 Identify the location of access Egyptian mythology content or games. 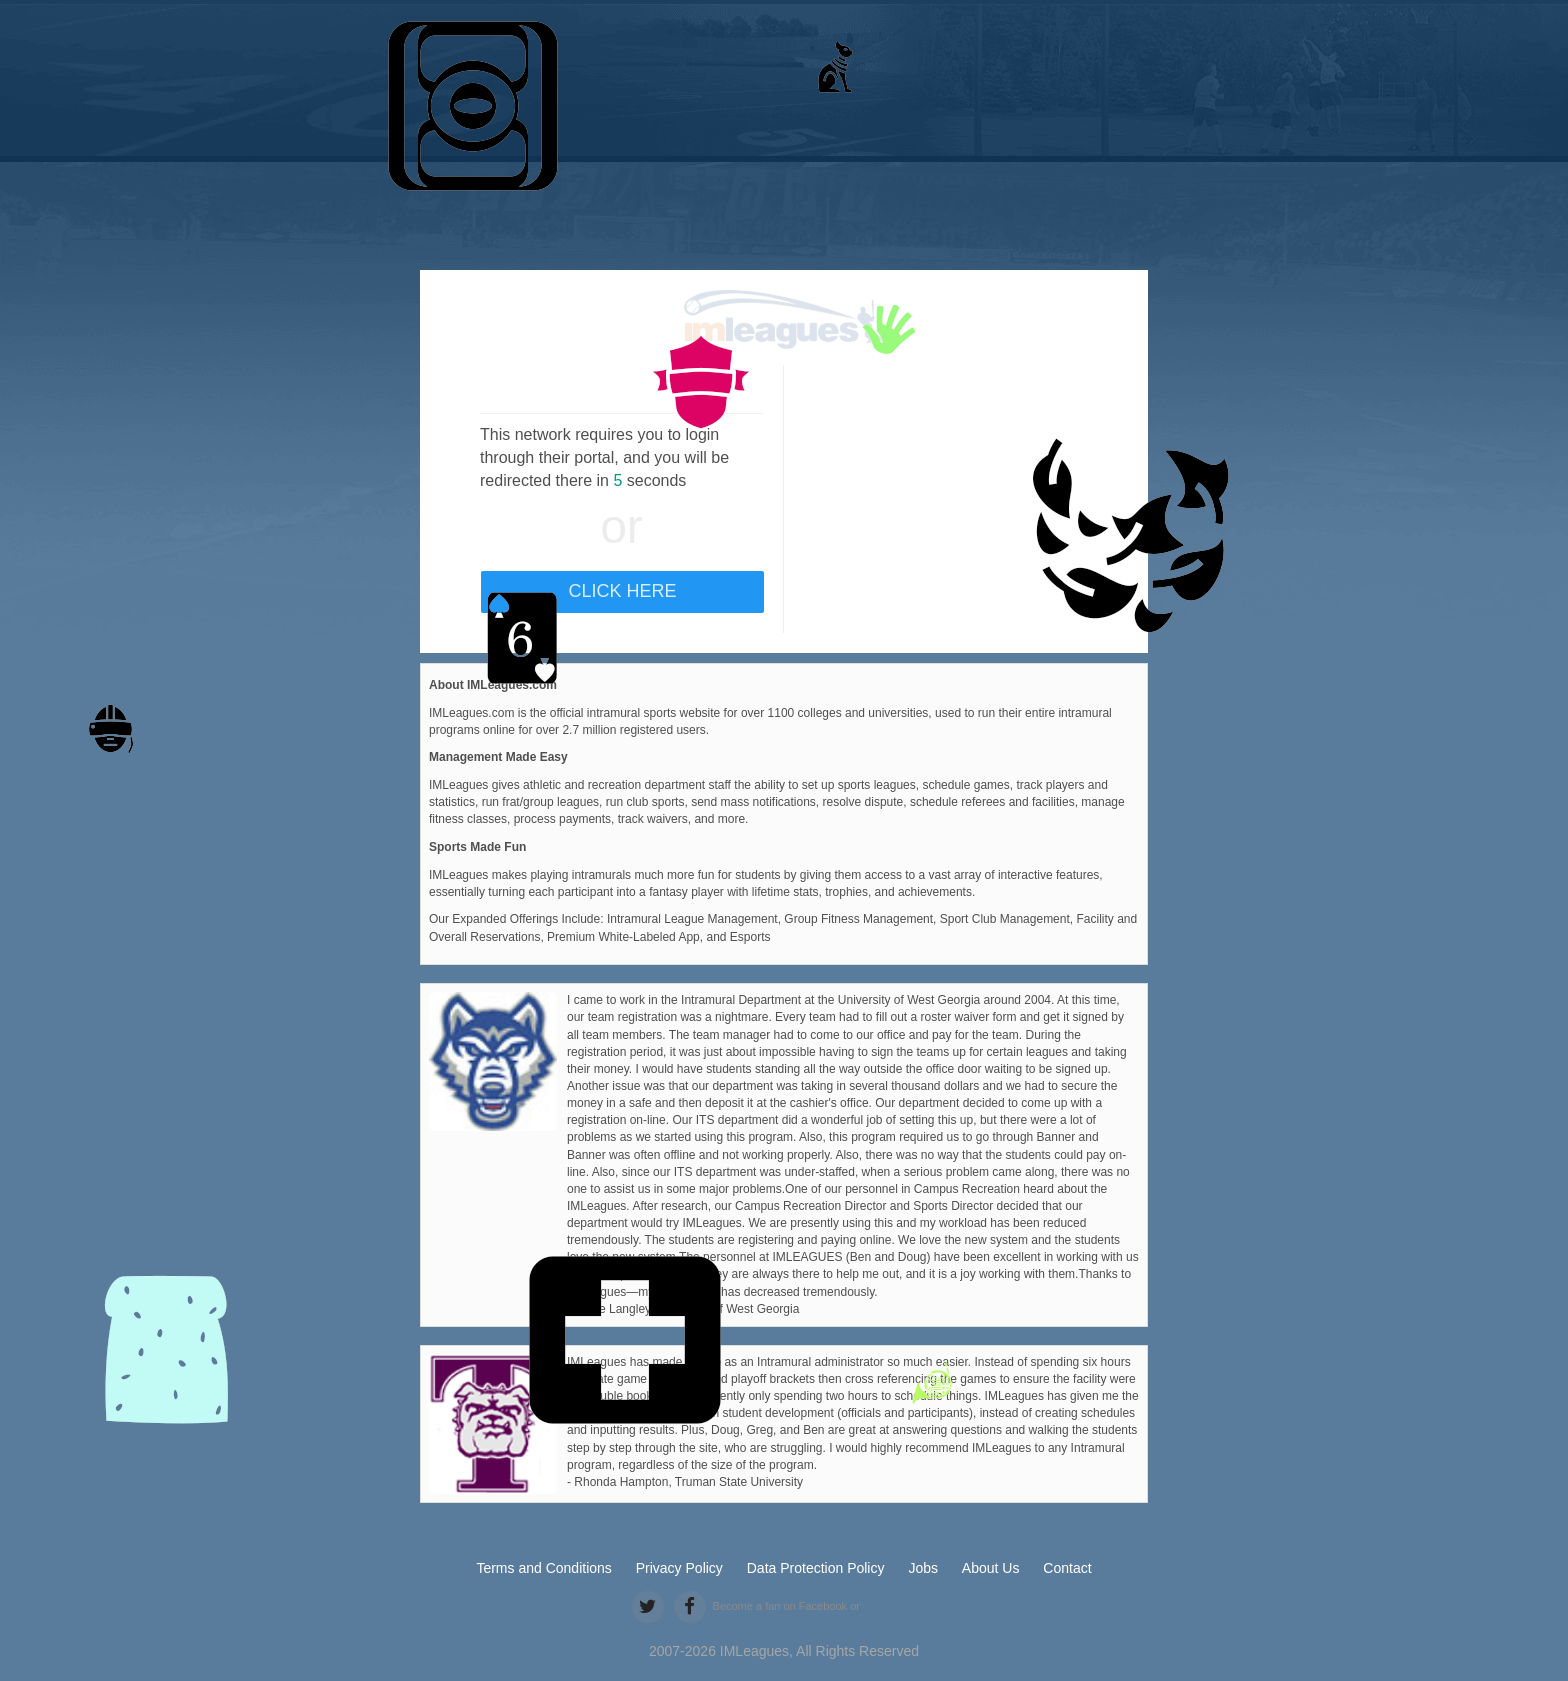
(835, 66).